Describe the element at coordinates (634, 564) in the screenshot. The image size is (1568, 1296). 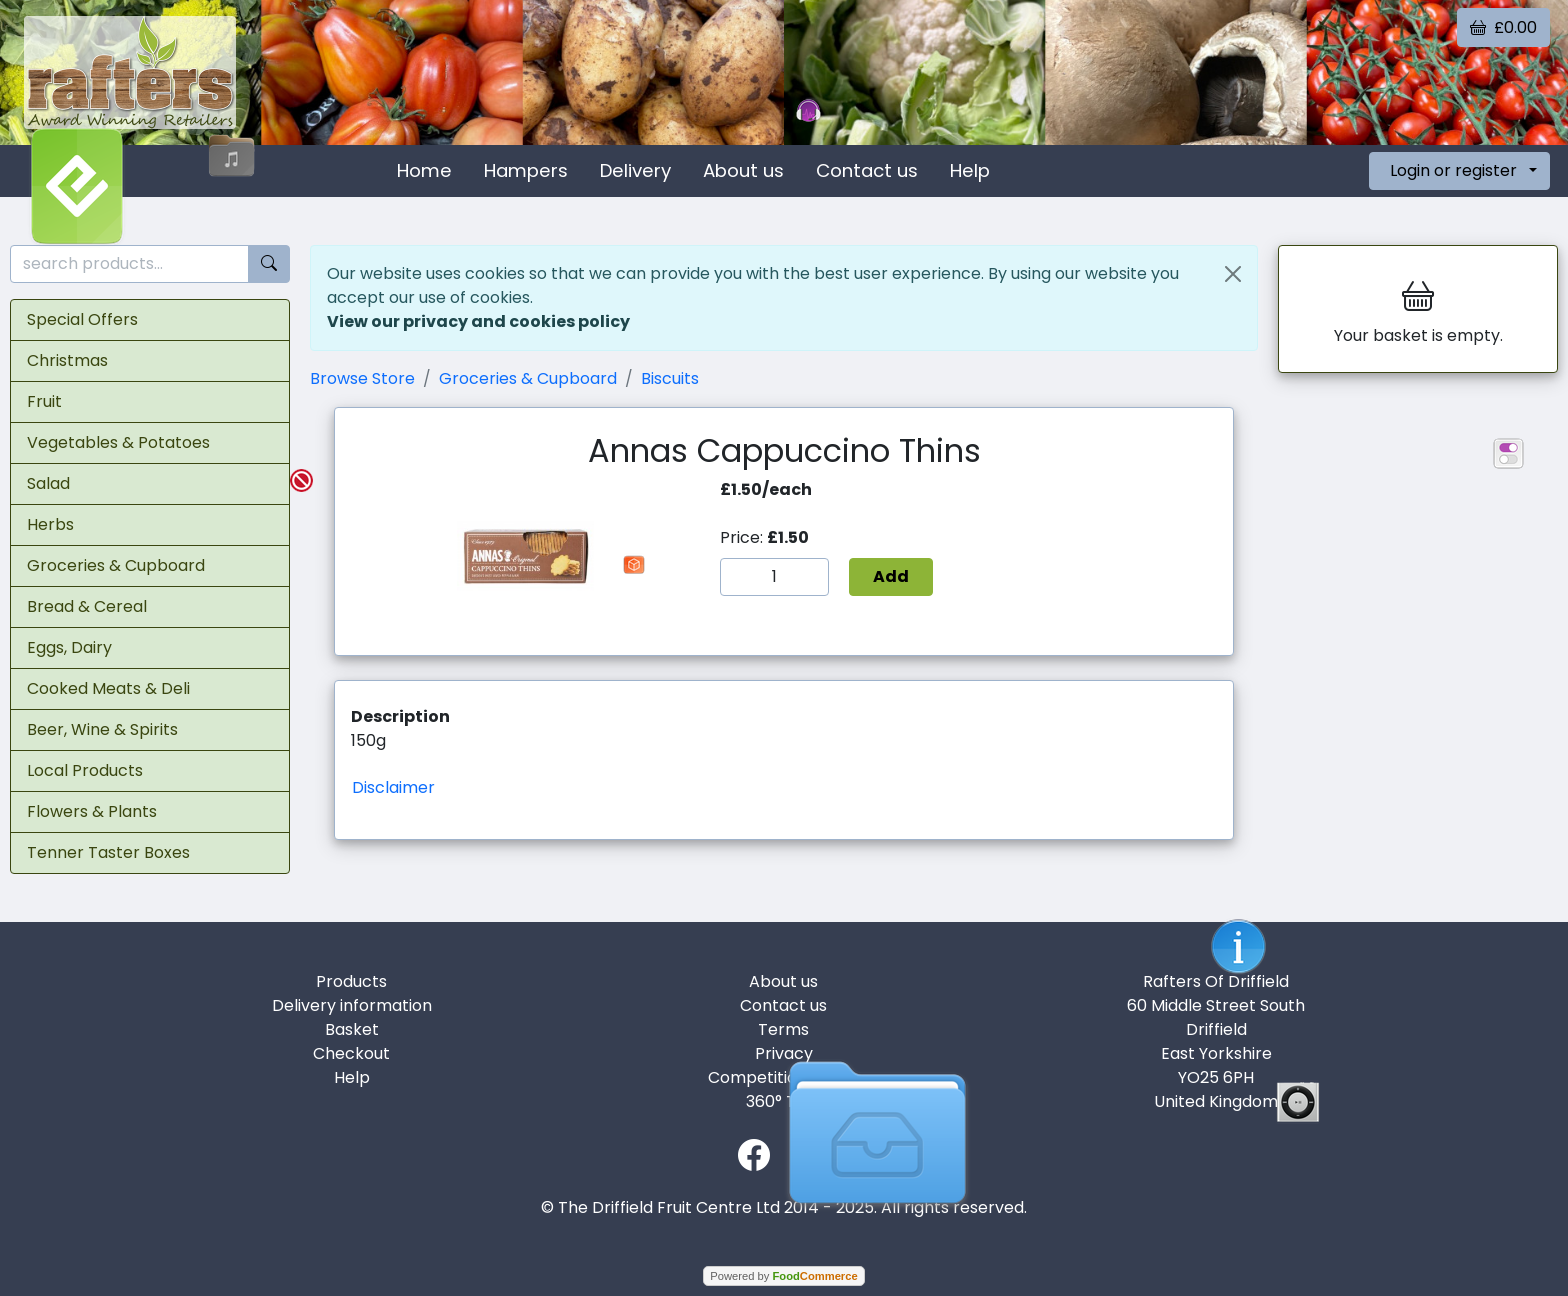
I see `open an STL 3D model file` at that location.